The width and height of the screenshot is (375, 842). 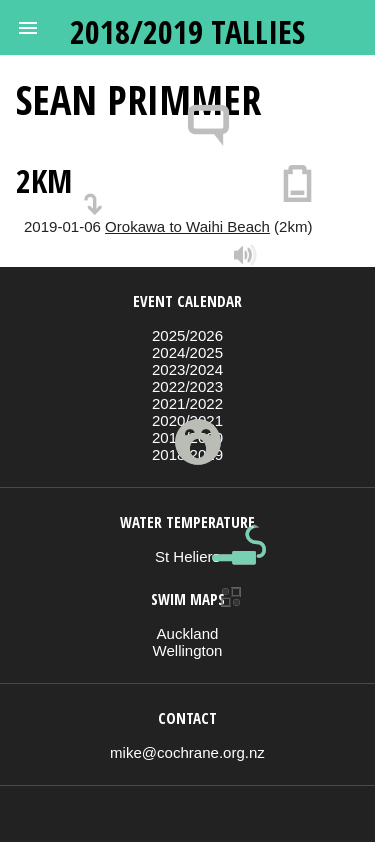 What do you see at coordinates (297, 183) in the screenshot?
I see `indicates low battery level` at bounding box center [297, 183].